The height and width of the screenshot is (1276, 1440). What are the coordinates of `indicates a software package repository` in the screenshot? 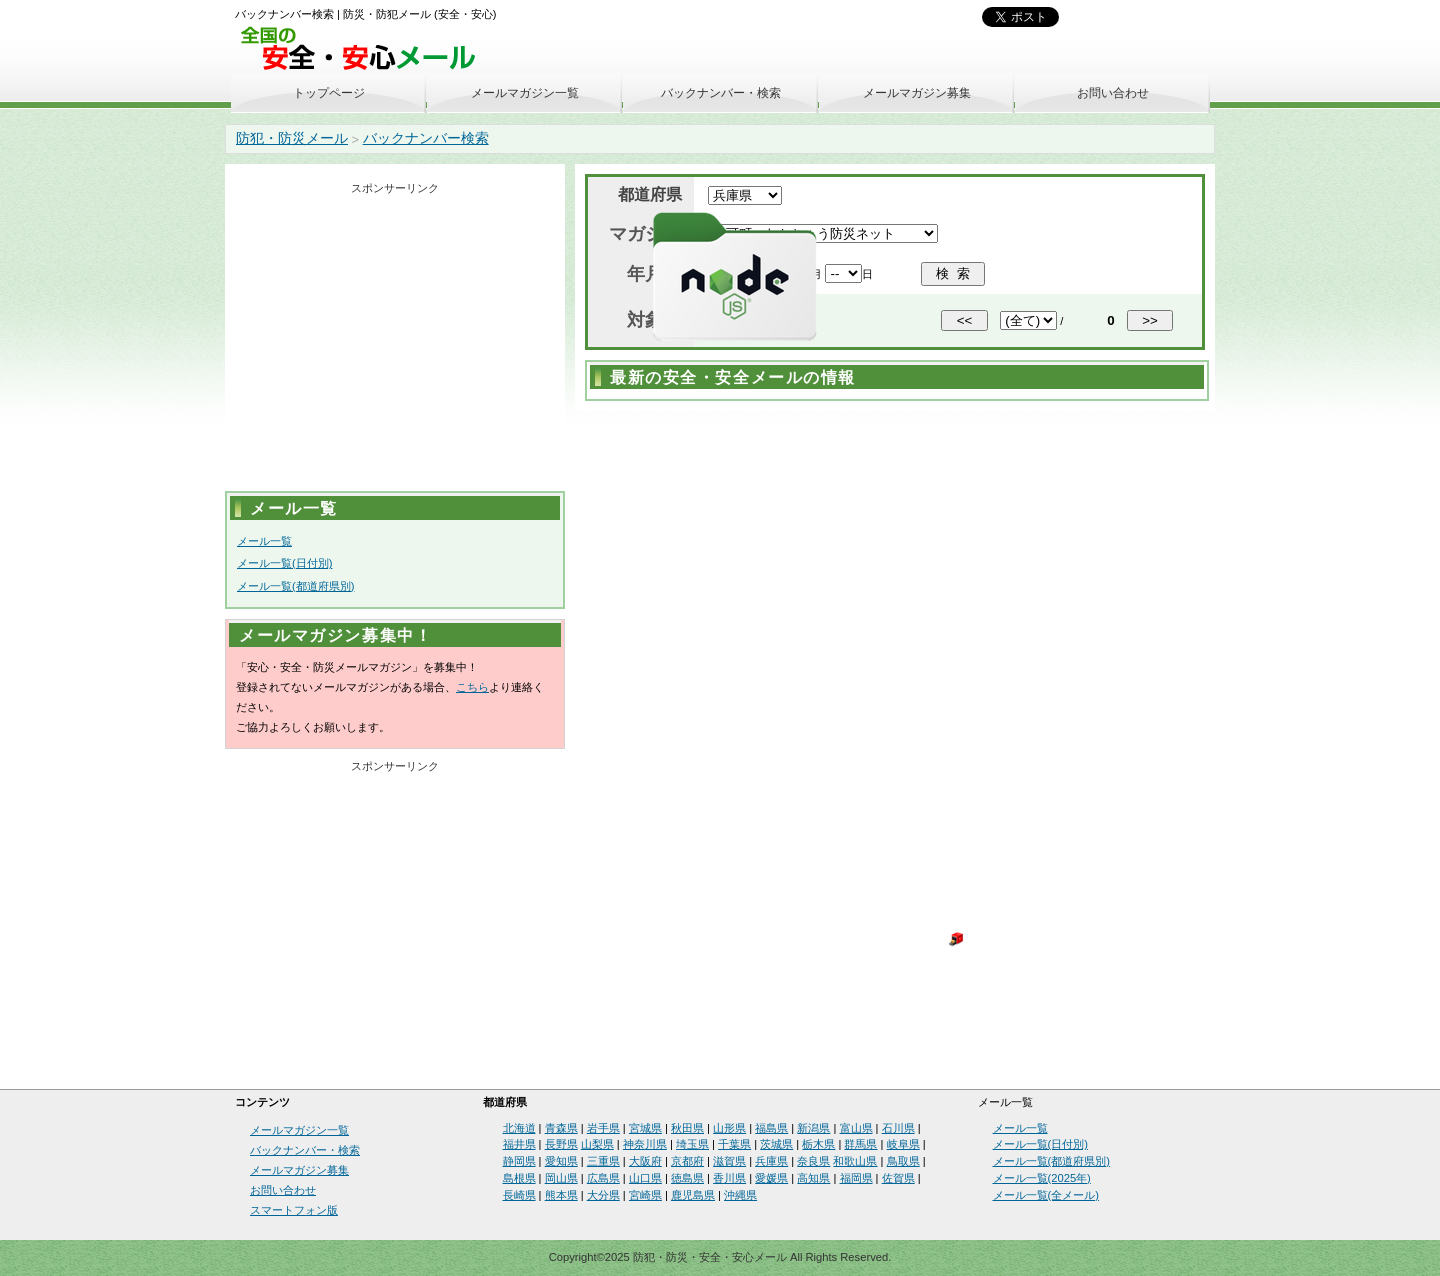 It's located at (956, 939).